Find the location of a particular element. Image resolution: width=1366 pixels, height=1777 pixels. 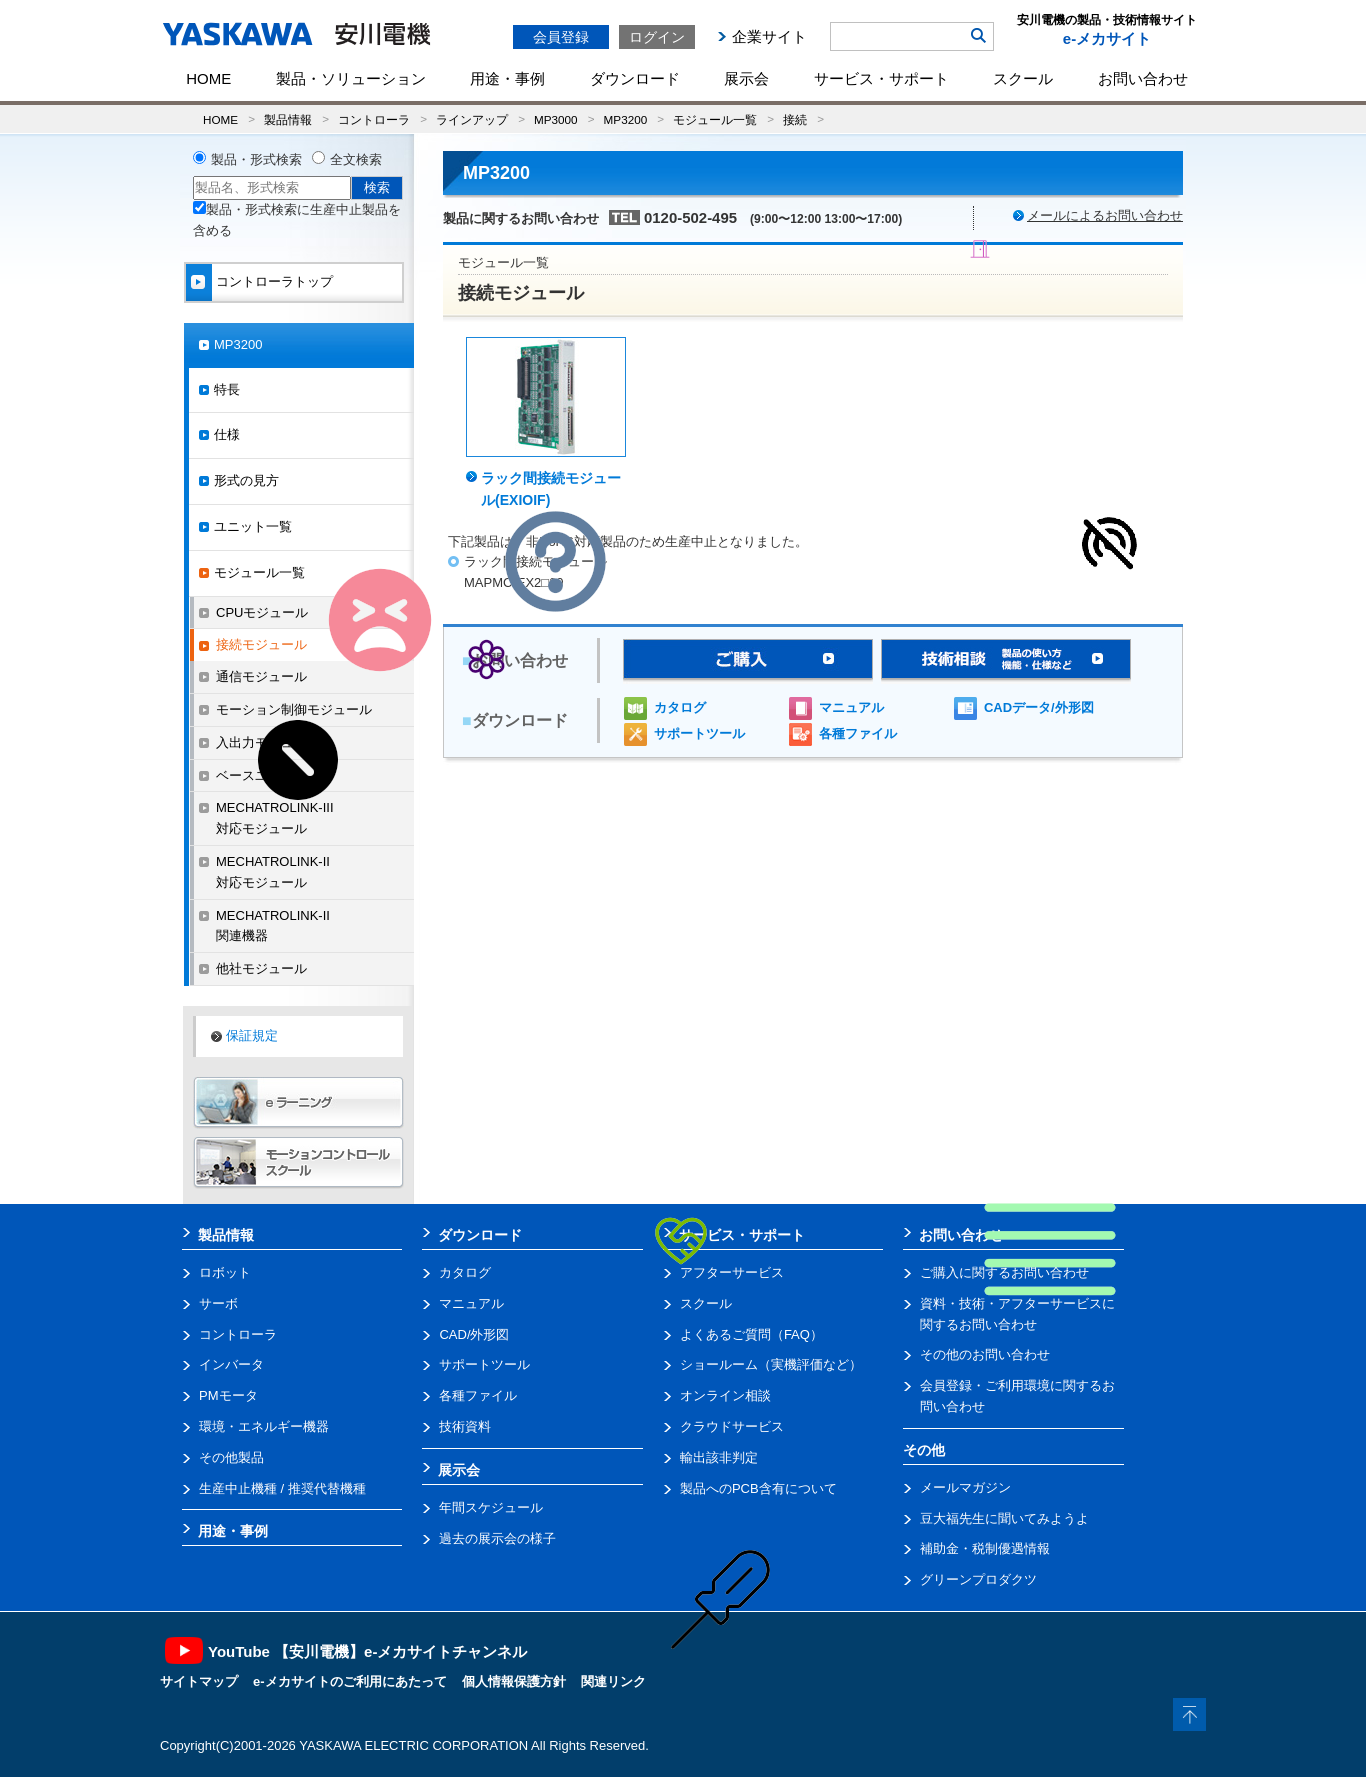

view community code of conduct is located at coordinates (681, 1240).